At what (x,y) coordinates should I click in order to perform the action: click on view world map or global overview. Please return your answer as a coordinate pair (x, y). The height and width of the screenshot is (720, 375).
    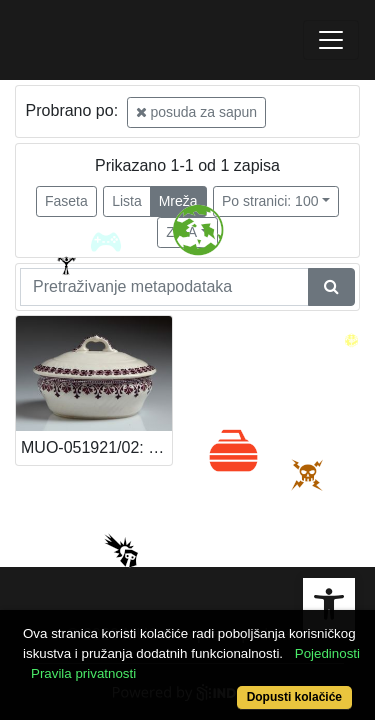
    Looking at the image, I should click on (198, 230).